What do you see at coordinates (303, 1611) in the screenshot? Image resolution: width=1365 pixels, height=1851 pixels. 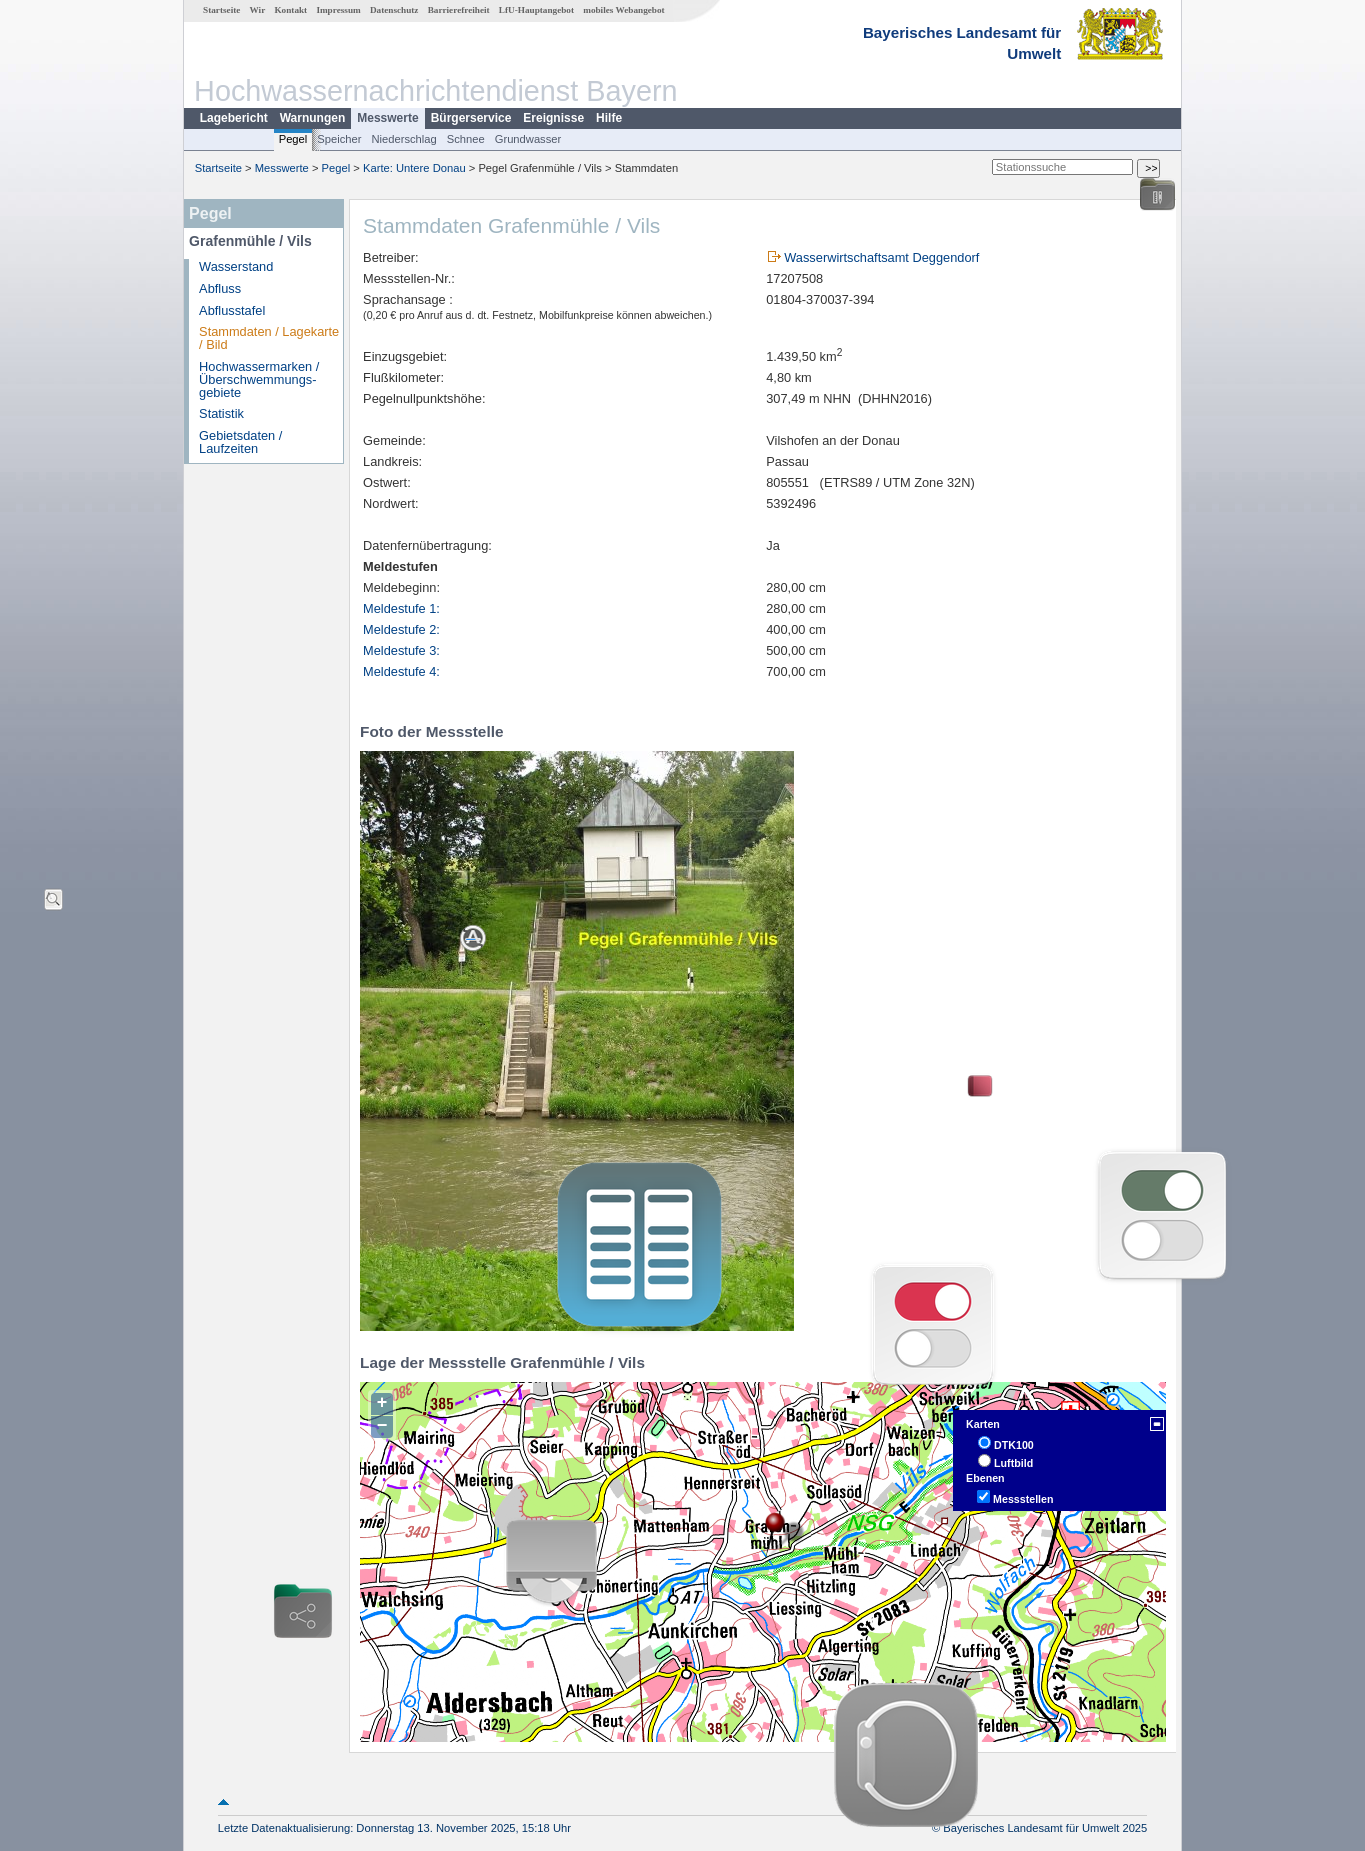 I see `open your public shared folder` at bounding box center [303, 1611].